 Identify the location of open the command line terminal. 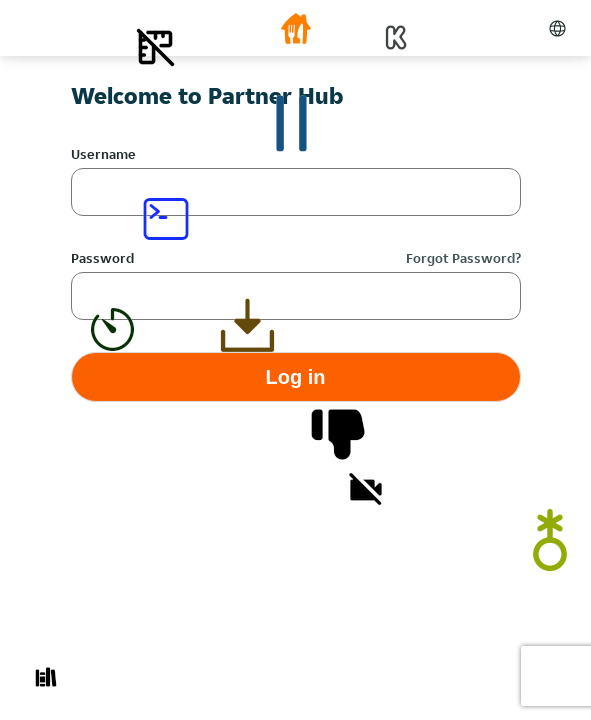
(166, 219).